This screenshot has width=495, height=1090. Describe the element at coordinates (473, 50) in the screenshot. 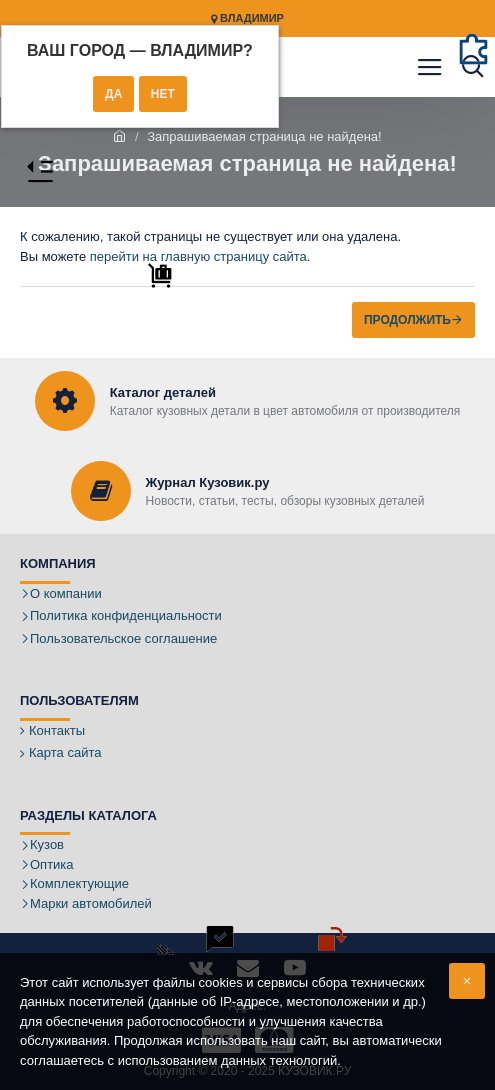

I see `access plugins or extensions` at that location.